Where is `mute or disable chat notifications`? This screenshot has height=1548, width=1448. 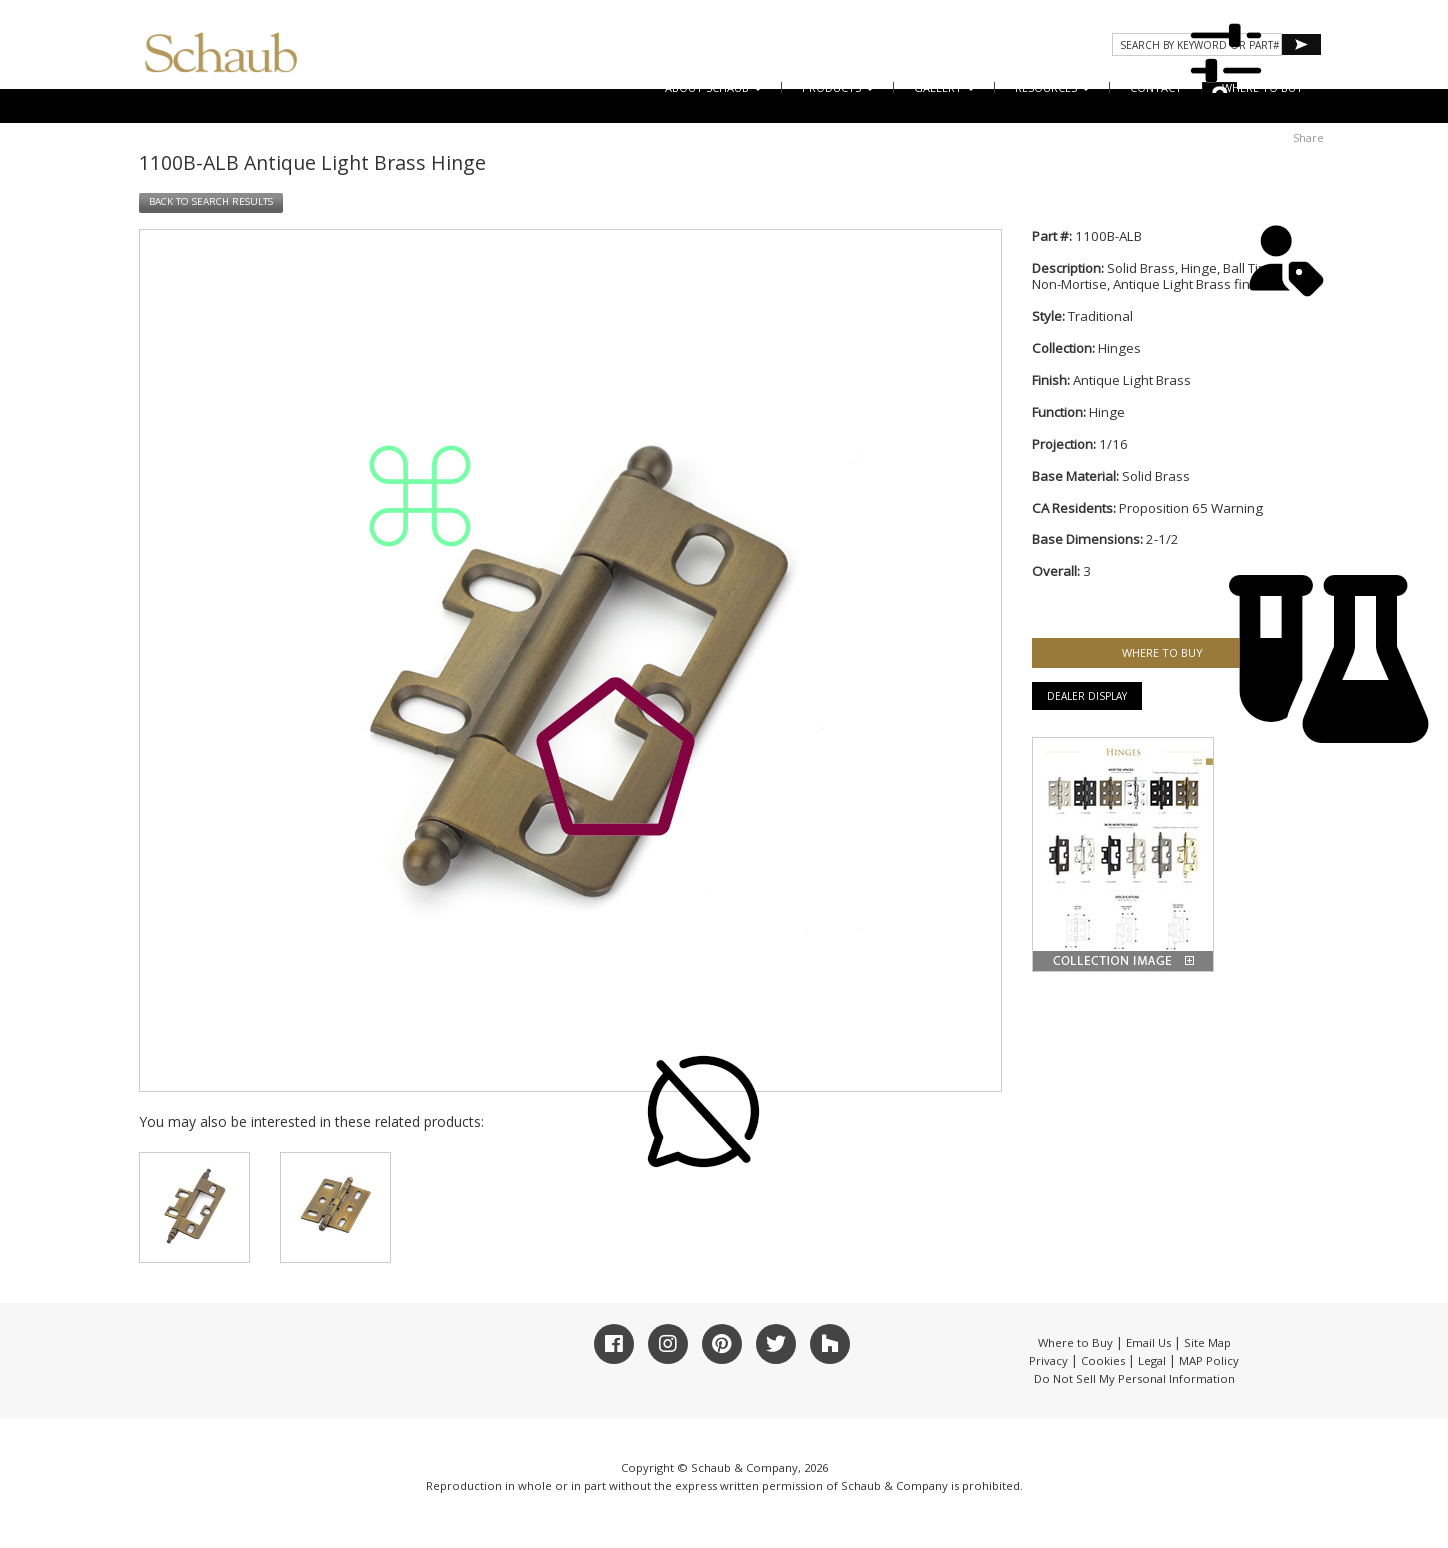
mute or disable chat notifications is located at coordinates (703, 1111).